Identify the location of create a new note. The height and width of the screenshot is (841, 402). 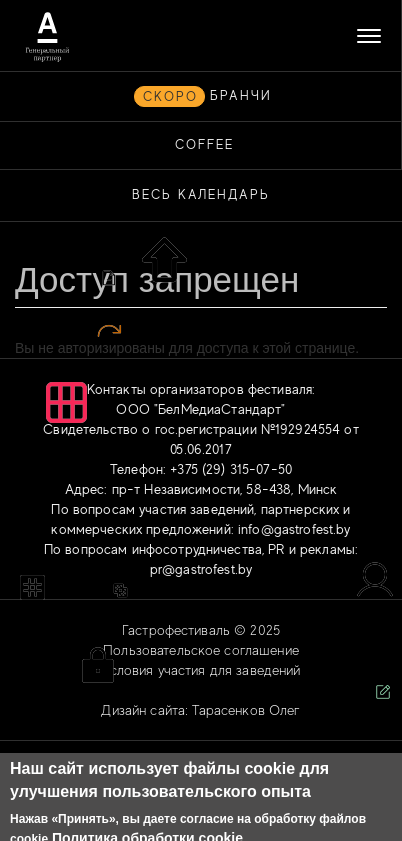
(383, 692).